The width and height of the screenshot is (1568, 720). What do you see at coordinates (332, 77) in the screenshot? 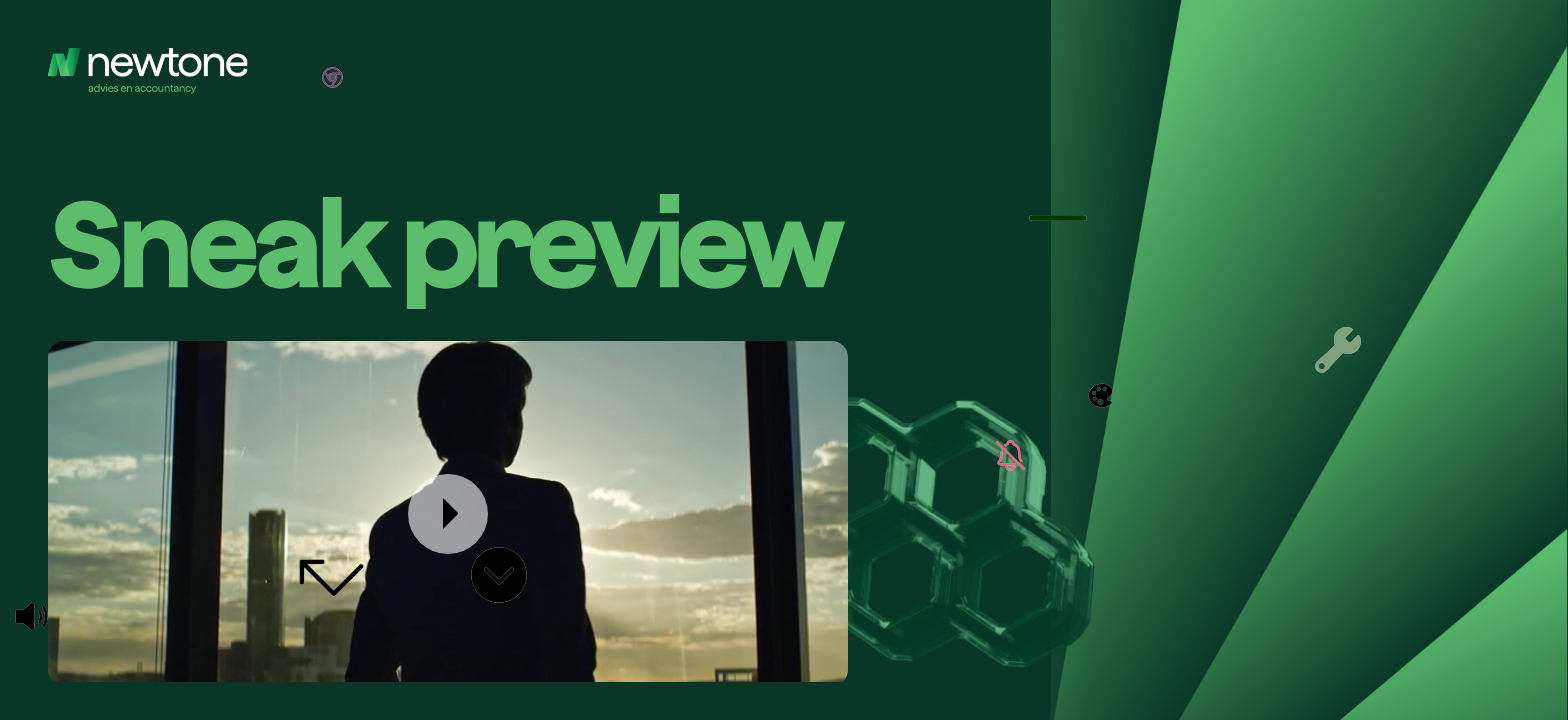
I see `open google chrome browser` at bounding box center [332, 77].